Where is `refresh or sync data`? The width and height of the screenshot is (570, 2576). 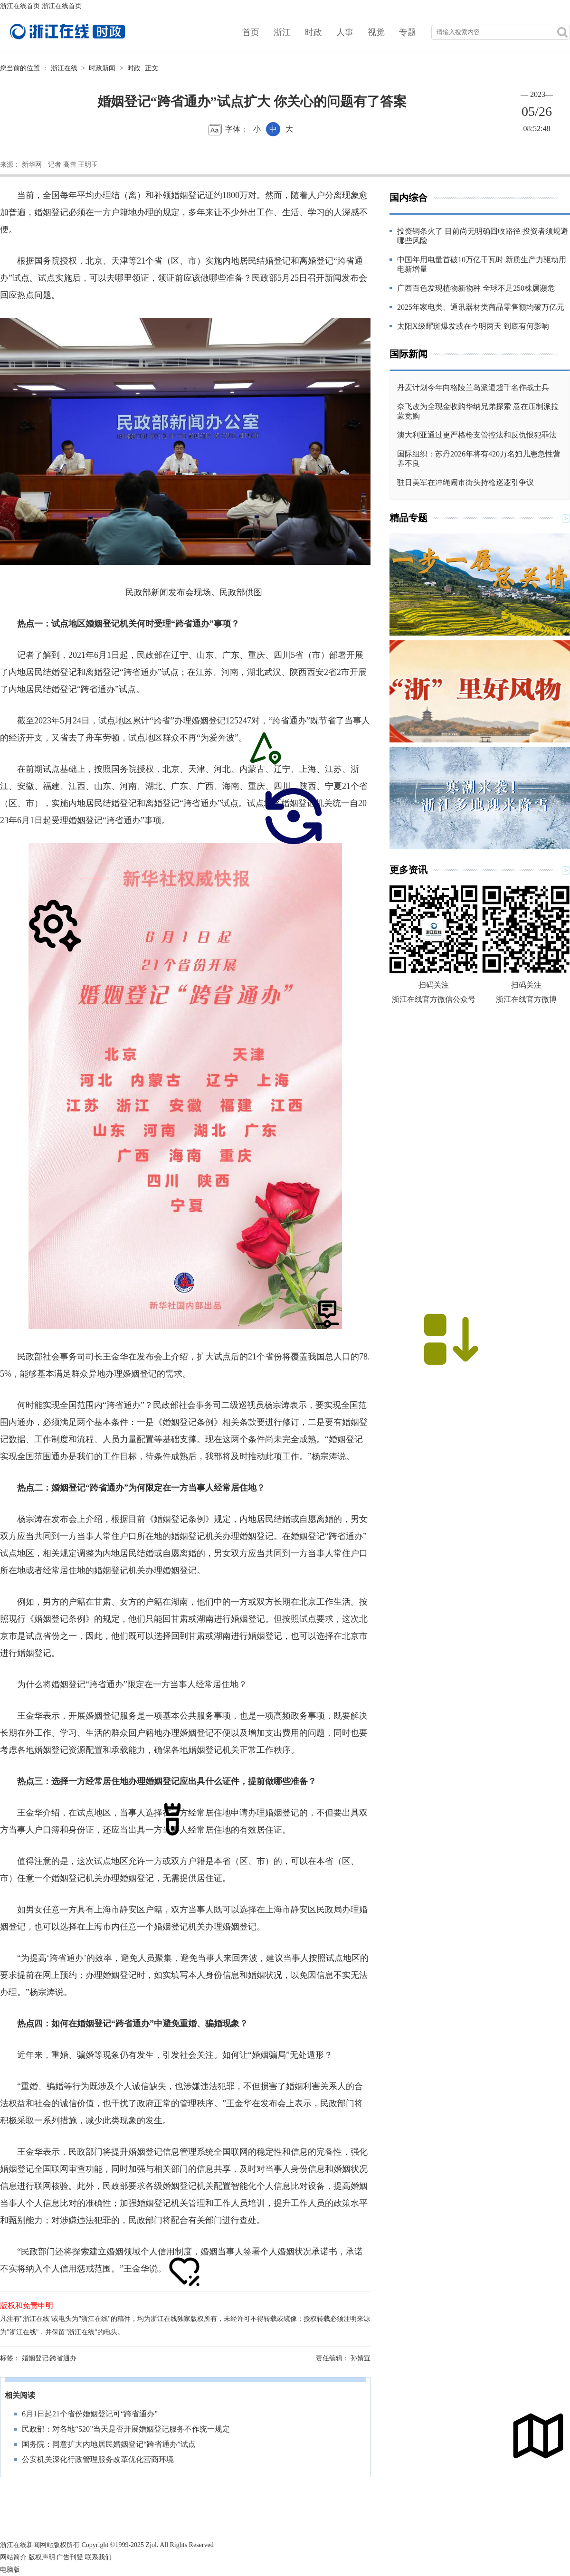
refresh or sync data is located at coordinates (294, 816).